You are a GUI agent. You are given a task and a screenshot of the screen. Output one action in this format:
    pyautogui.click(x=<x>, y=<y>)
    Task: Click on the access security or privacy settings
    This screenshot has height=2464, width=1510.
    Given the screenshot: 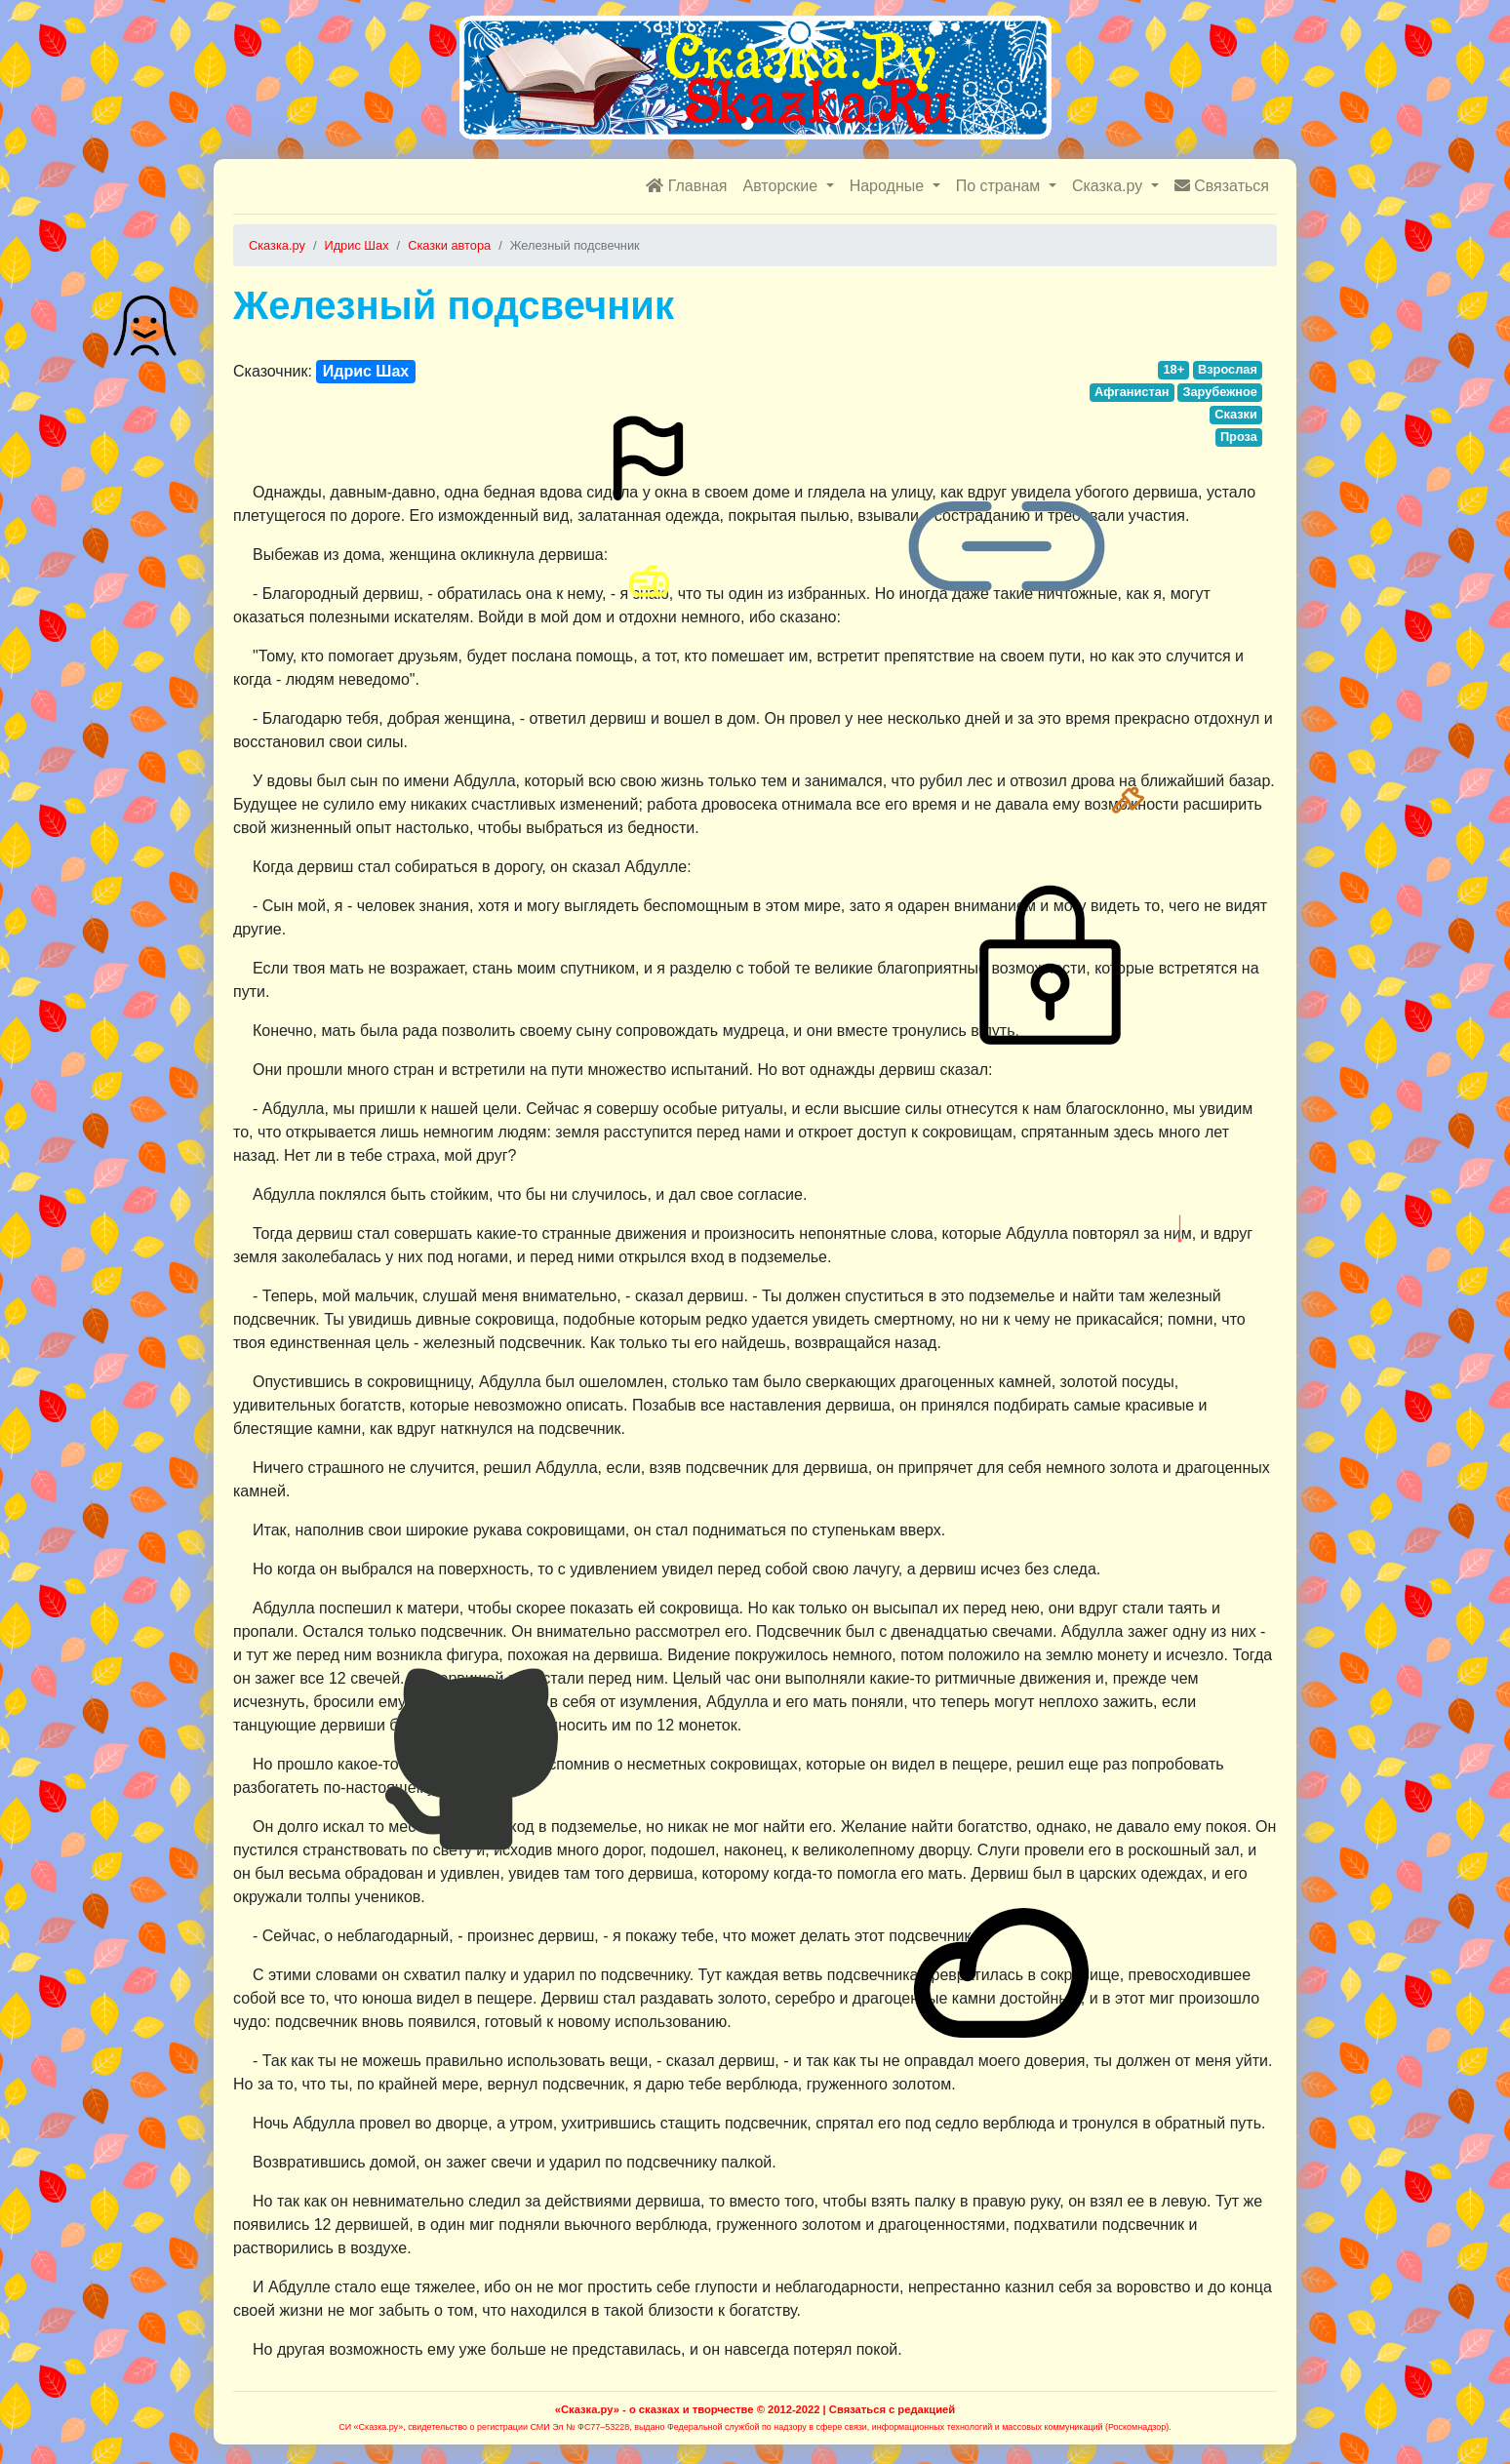 What is the action you would take?
    pyautogui.click(x=1050, y=974)
    